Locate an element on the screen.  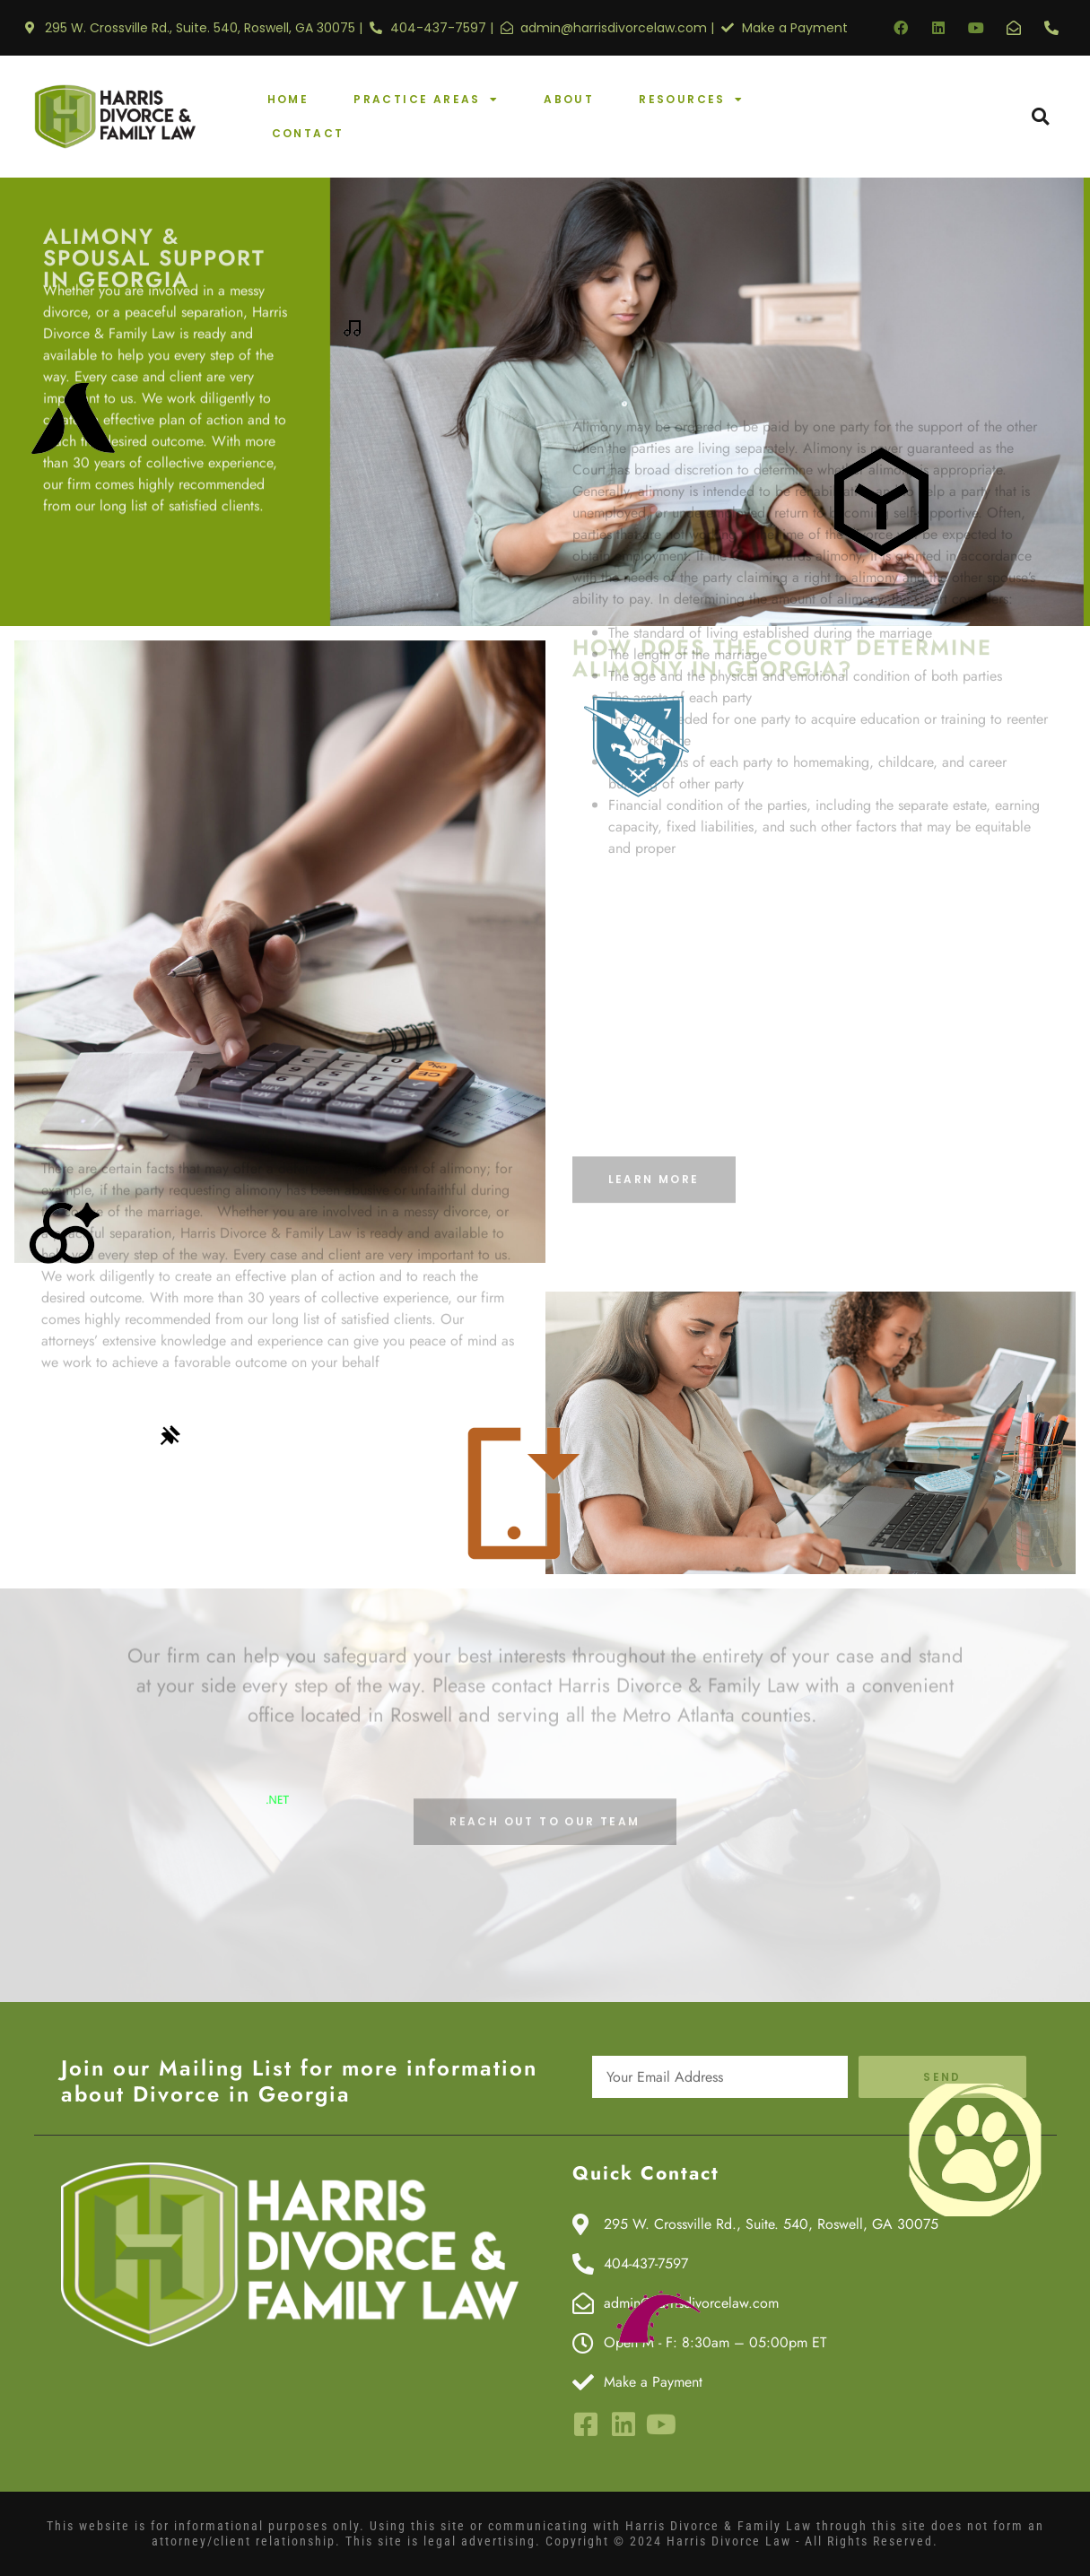
apply AI-powered color filters to an image is located at coordinates (62, 1237).